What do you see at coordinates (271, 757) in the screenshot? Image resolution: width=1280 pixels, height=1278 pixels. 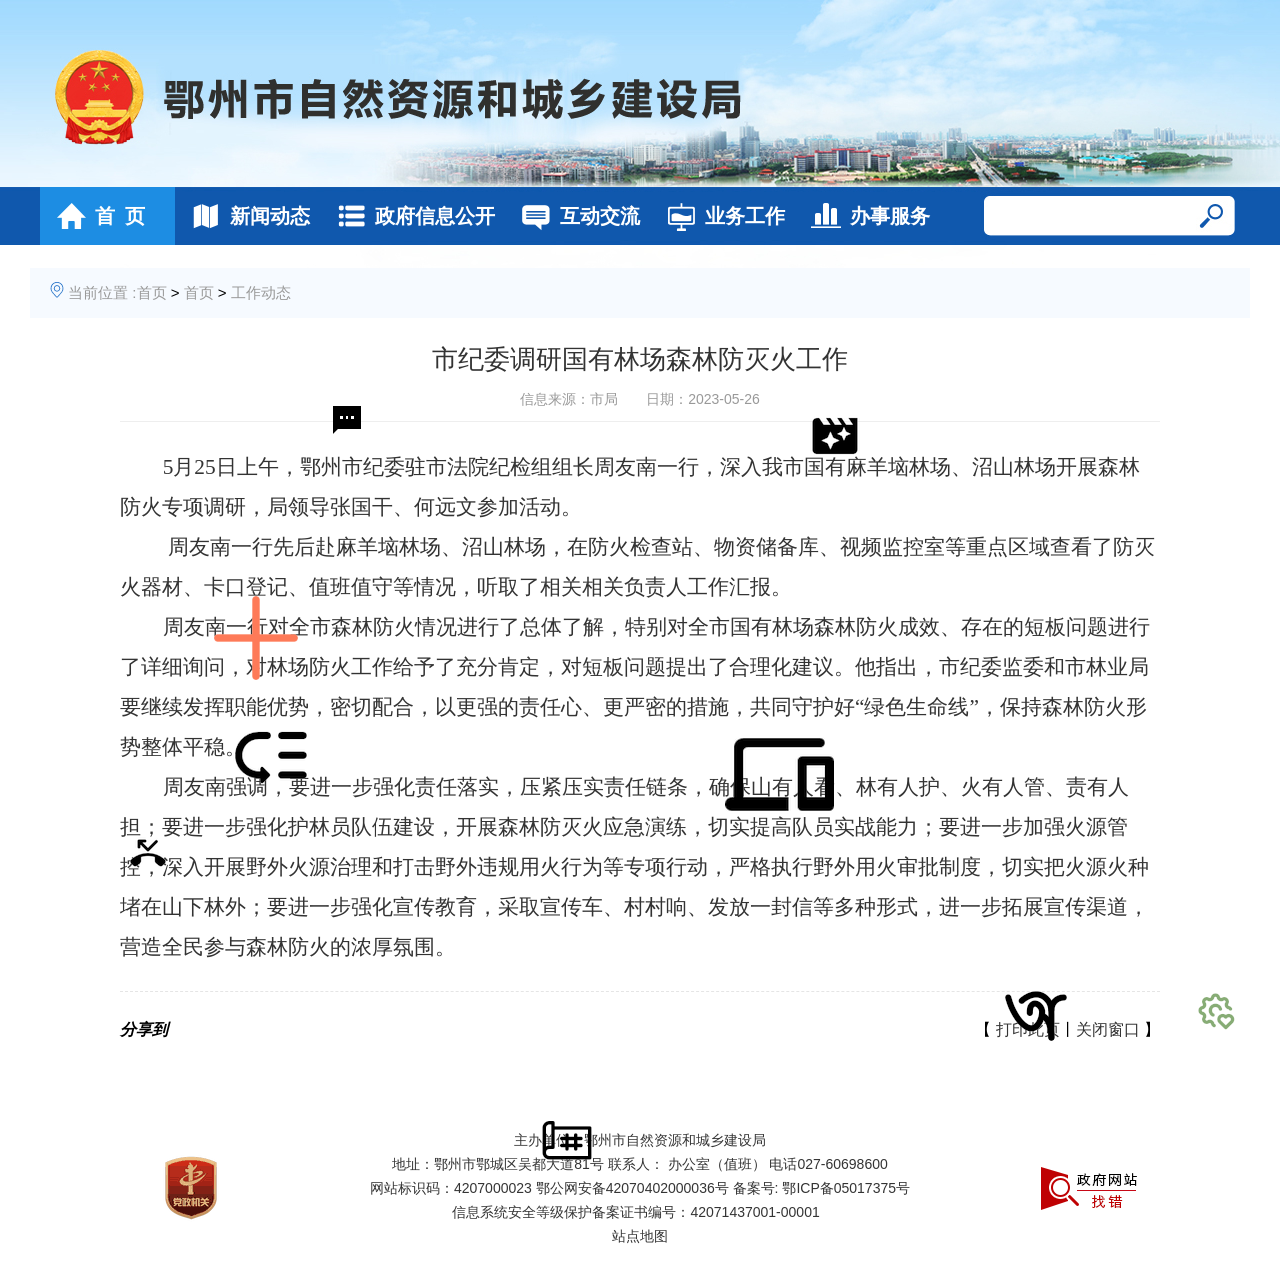 I see `move item to the bottom of the list` at bounding box center [271, 757].